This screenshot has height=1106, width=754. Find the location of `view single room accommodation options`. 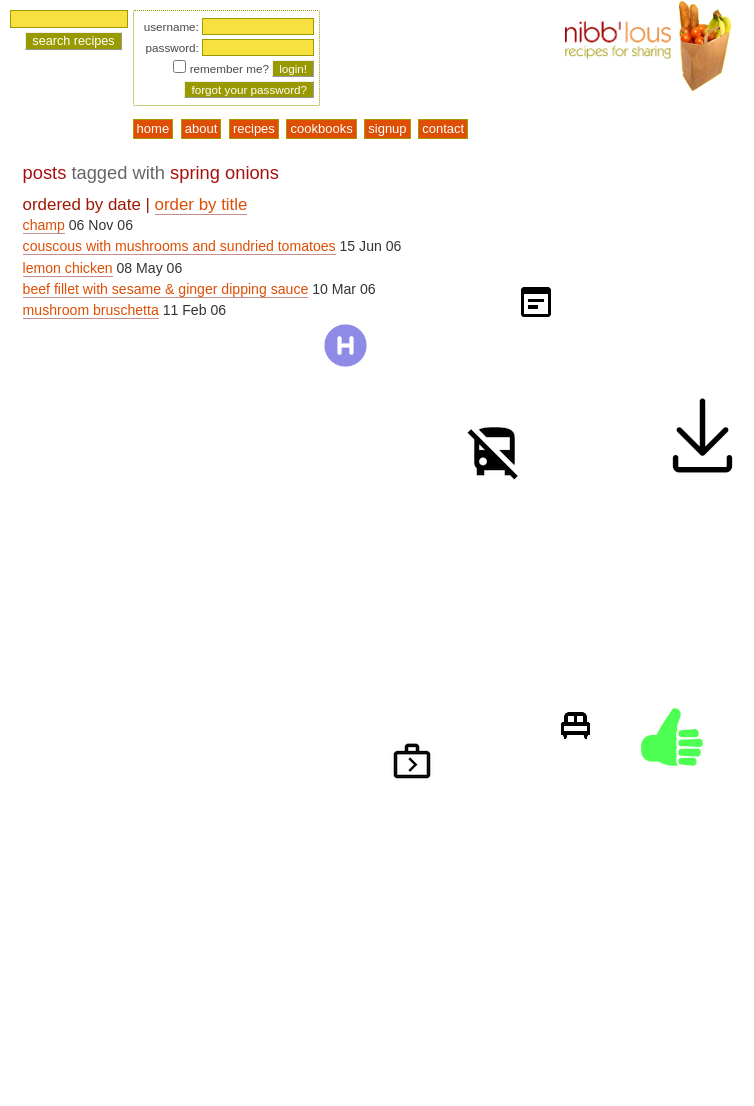

view single room accommodation options is located at coordinates (575, 725).